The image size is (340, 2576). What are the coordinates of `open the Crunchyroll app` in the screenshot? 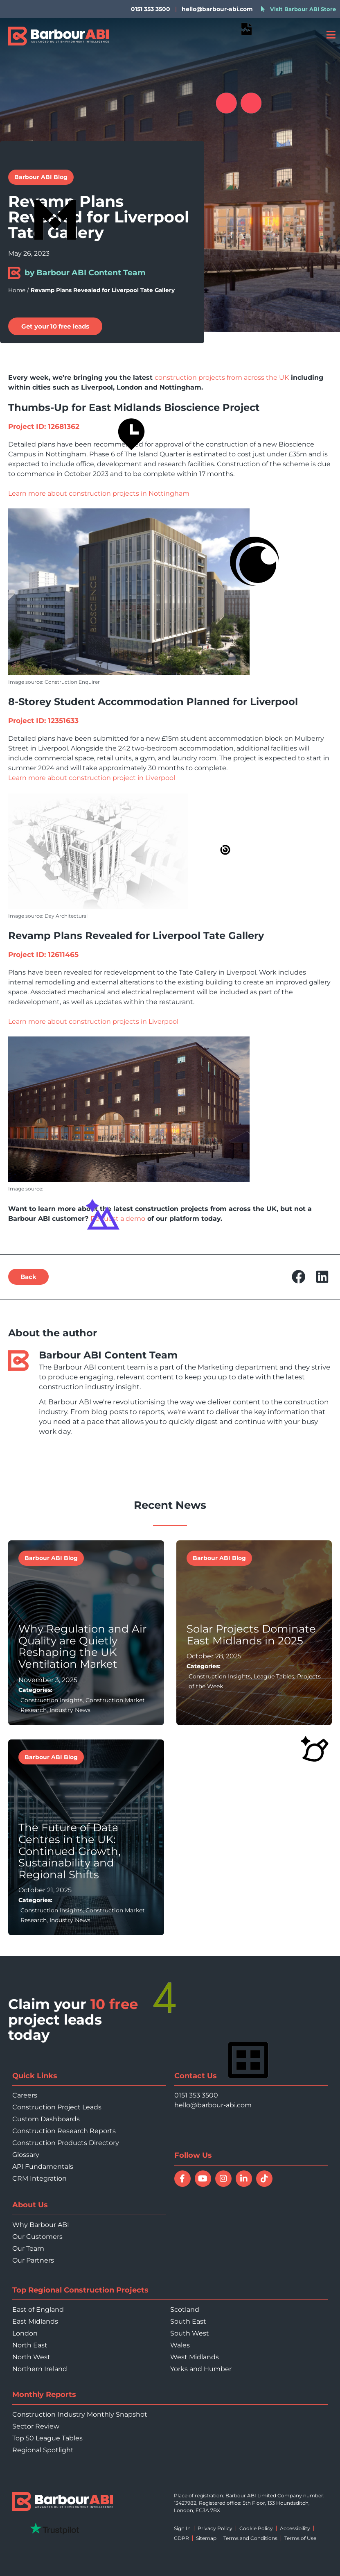 It's located at (254, 561).